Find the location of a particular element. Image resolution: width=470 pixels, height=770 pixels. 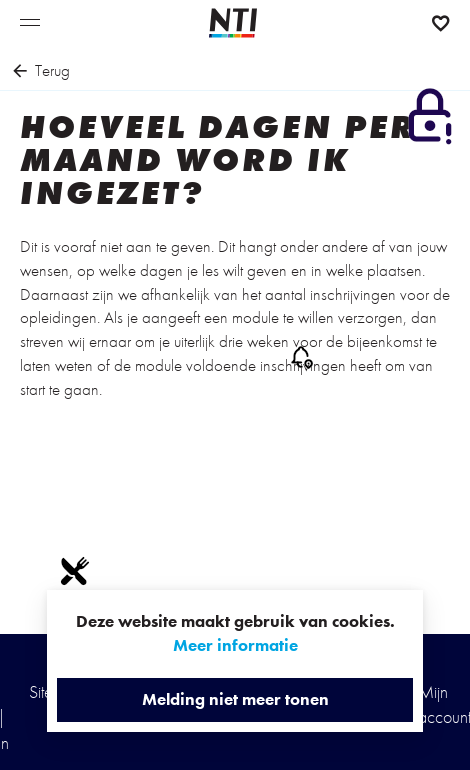

pin a notification to keep it visible is located at coordinates (301, 357).